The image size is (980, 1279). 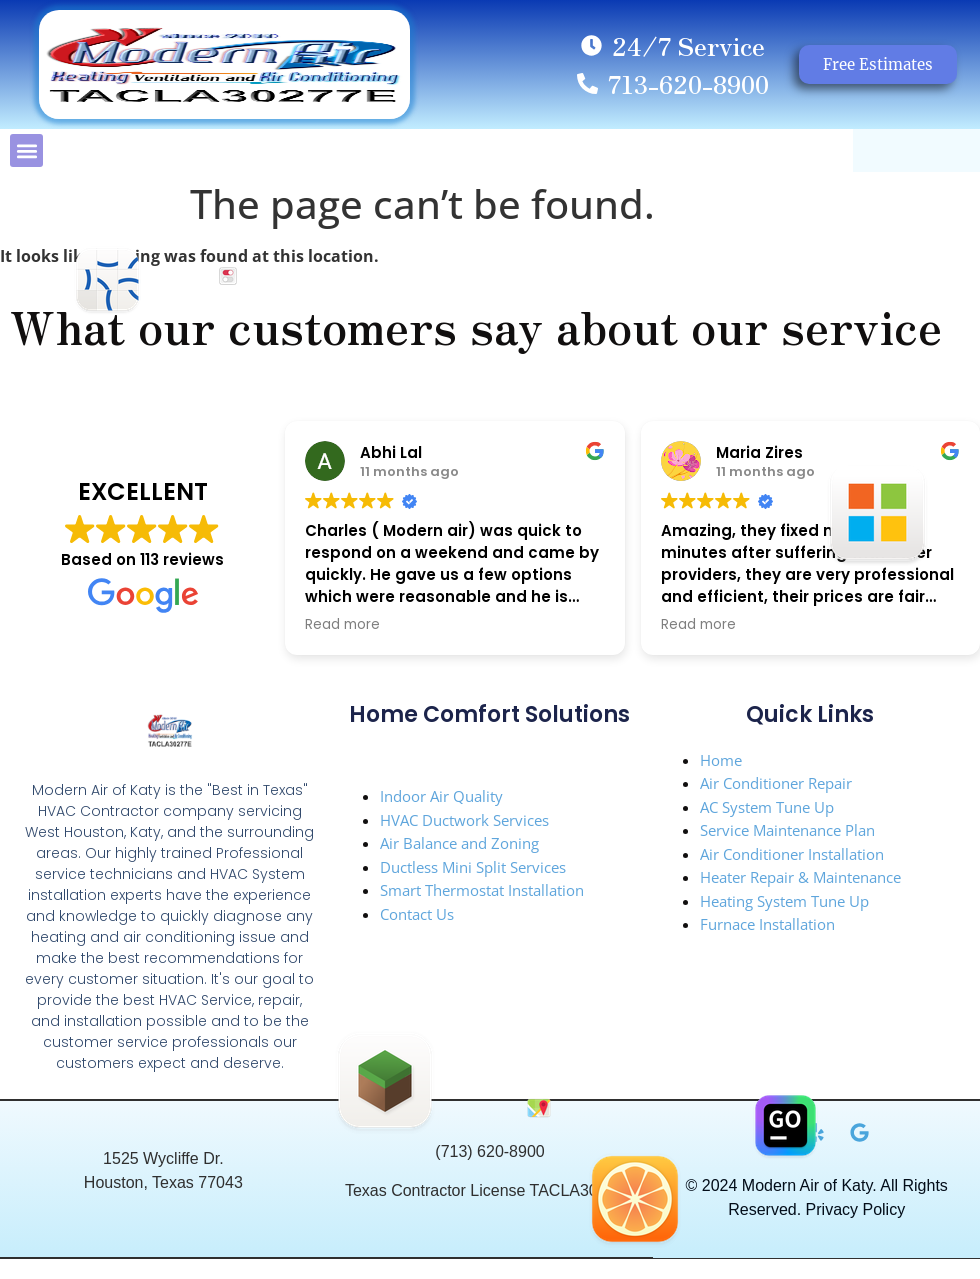 What do you see at coordinates (107, 279) in the screenshot?
I see `launch gnome taquin sliding puzzle game` at bounding box center [107, 279].